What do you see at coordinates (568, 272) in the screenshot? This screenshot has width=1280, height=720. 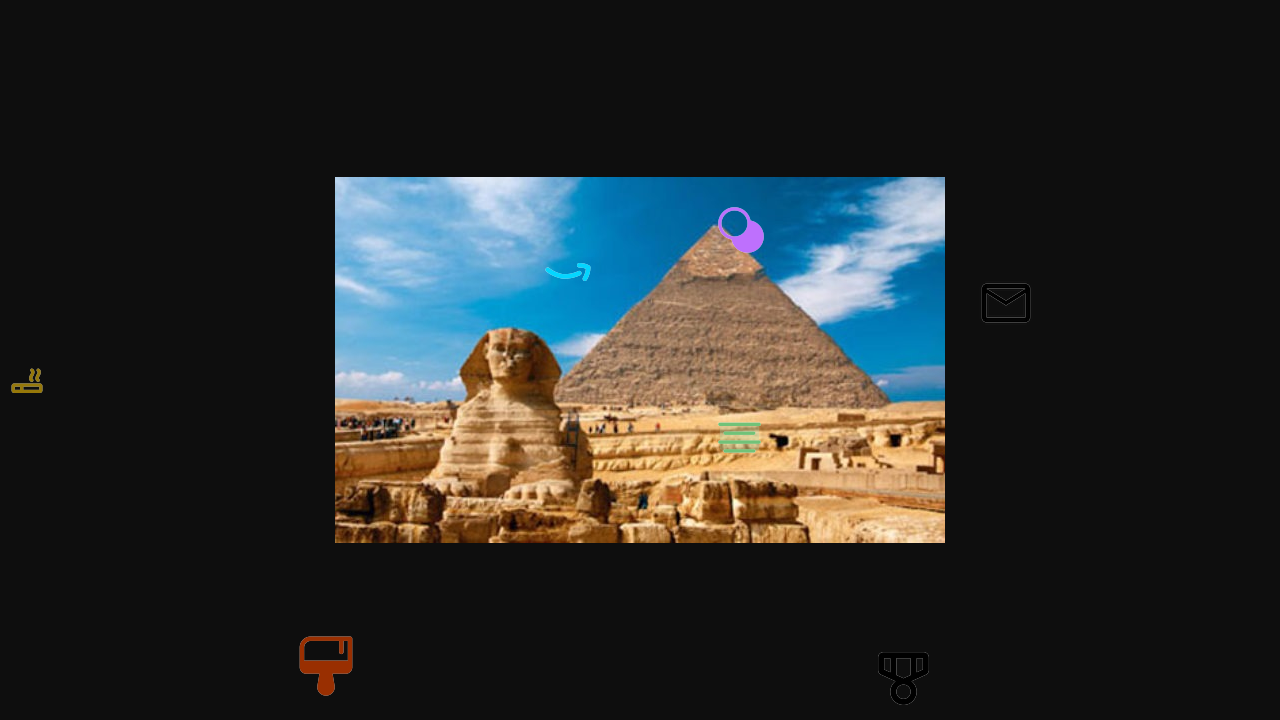 I see `visit amazon website or app` at bounding box center [568, 272].